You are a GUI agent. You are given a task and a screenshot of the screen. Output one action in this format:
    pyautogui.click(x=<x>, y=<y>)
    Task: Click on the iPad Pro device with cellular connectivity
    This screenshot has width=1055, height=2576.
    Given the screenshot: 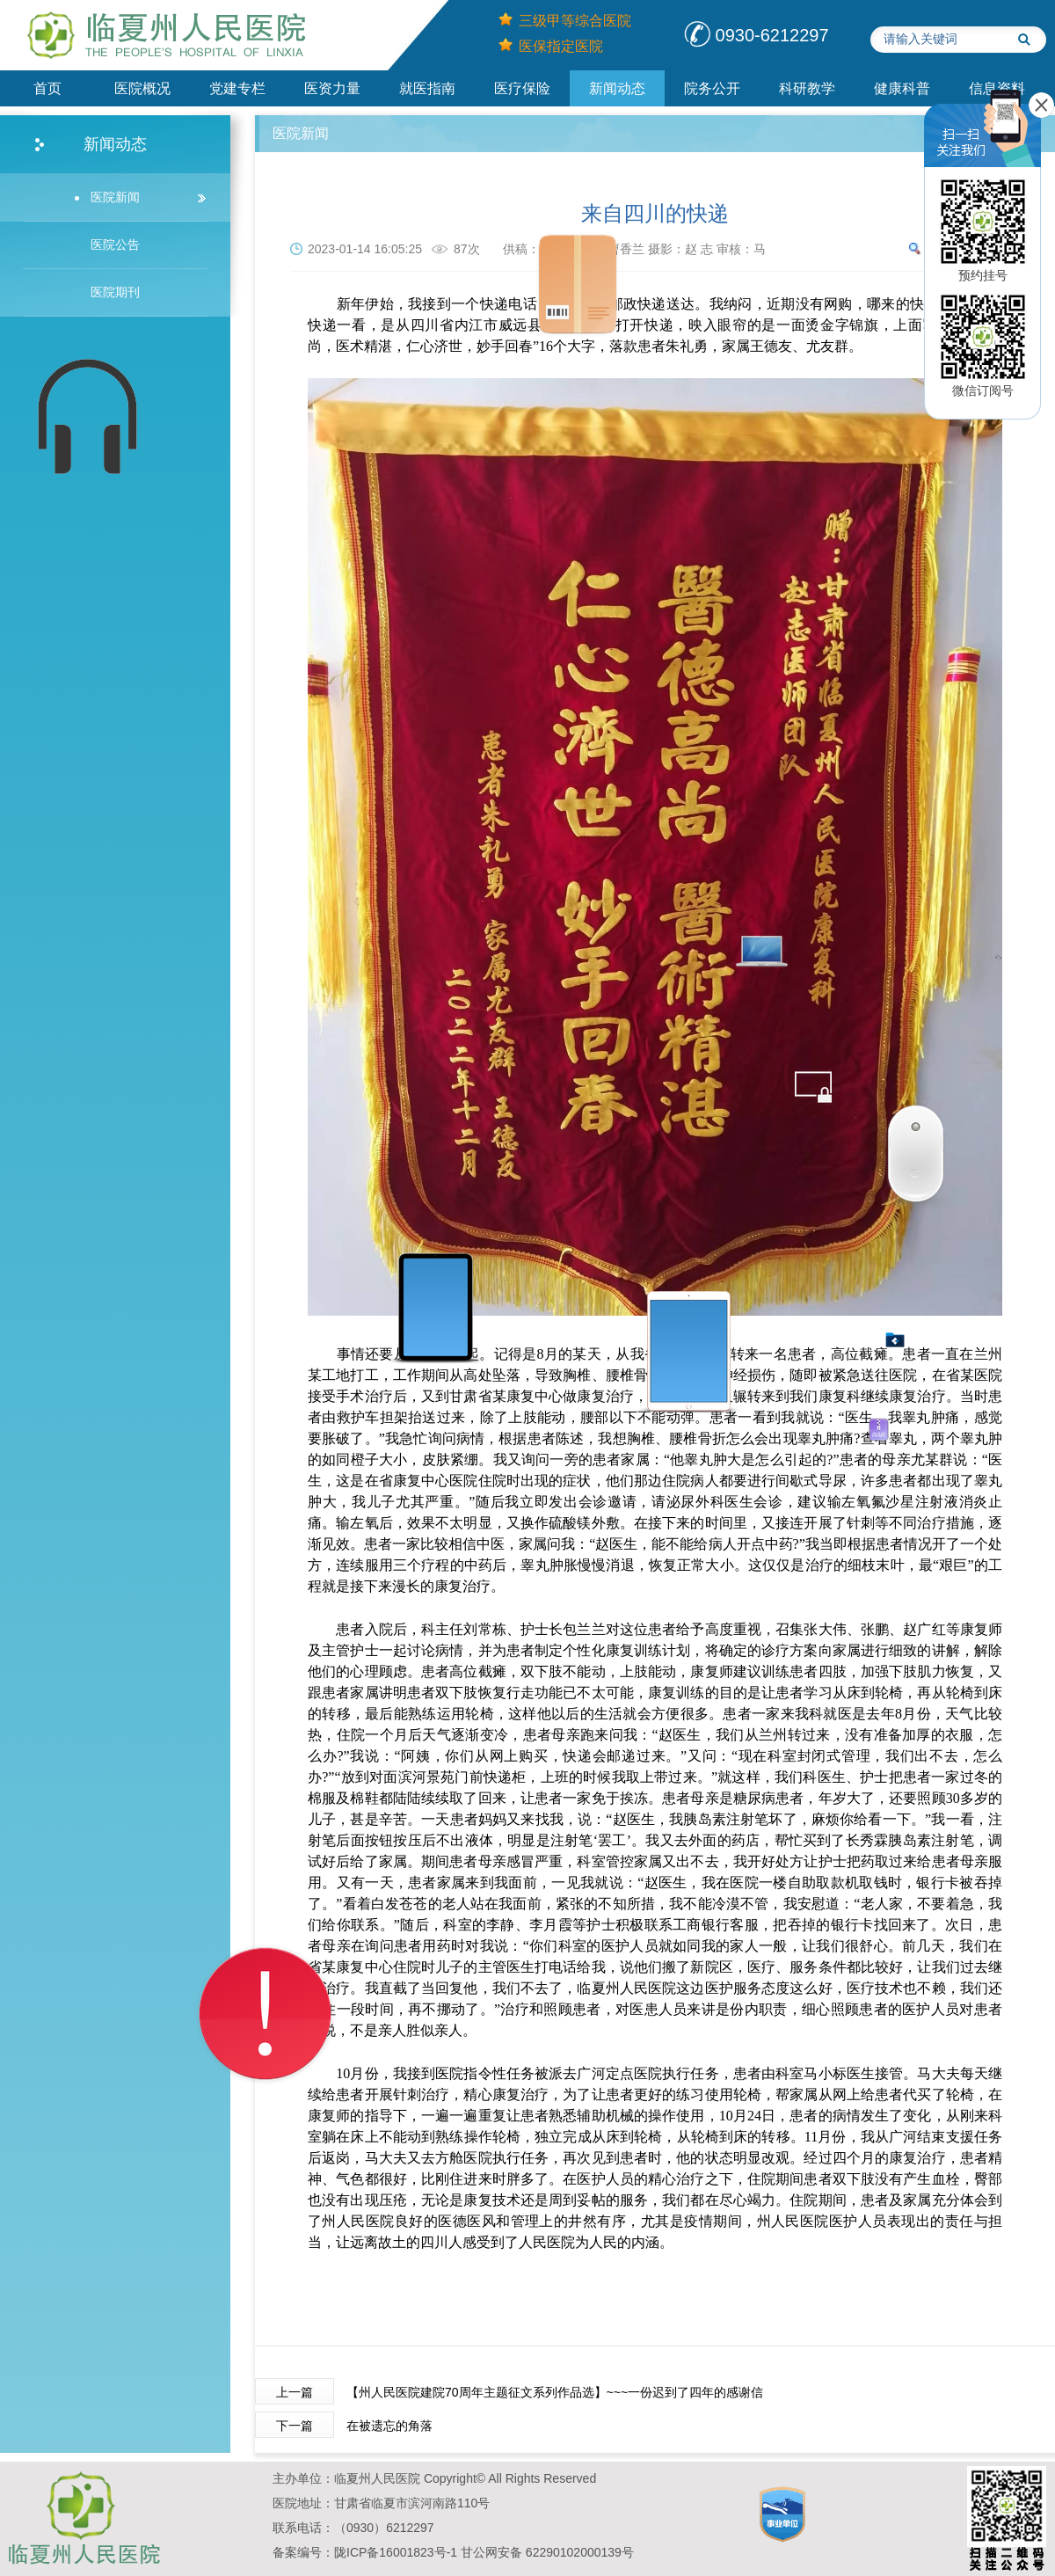 What is the action you would take?
    pyautogui.click(x=688, y=1352)
    